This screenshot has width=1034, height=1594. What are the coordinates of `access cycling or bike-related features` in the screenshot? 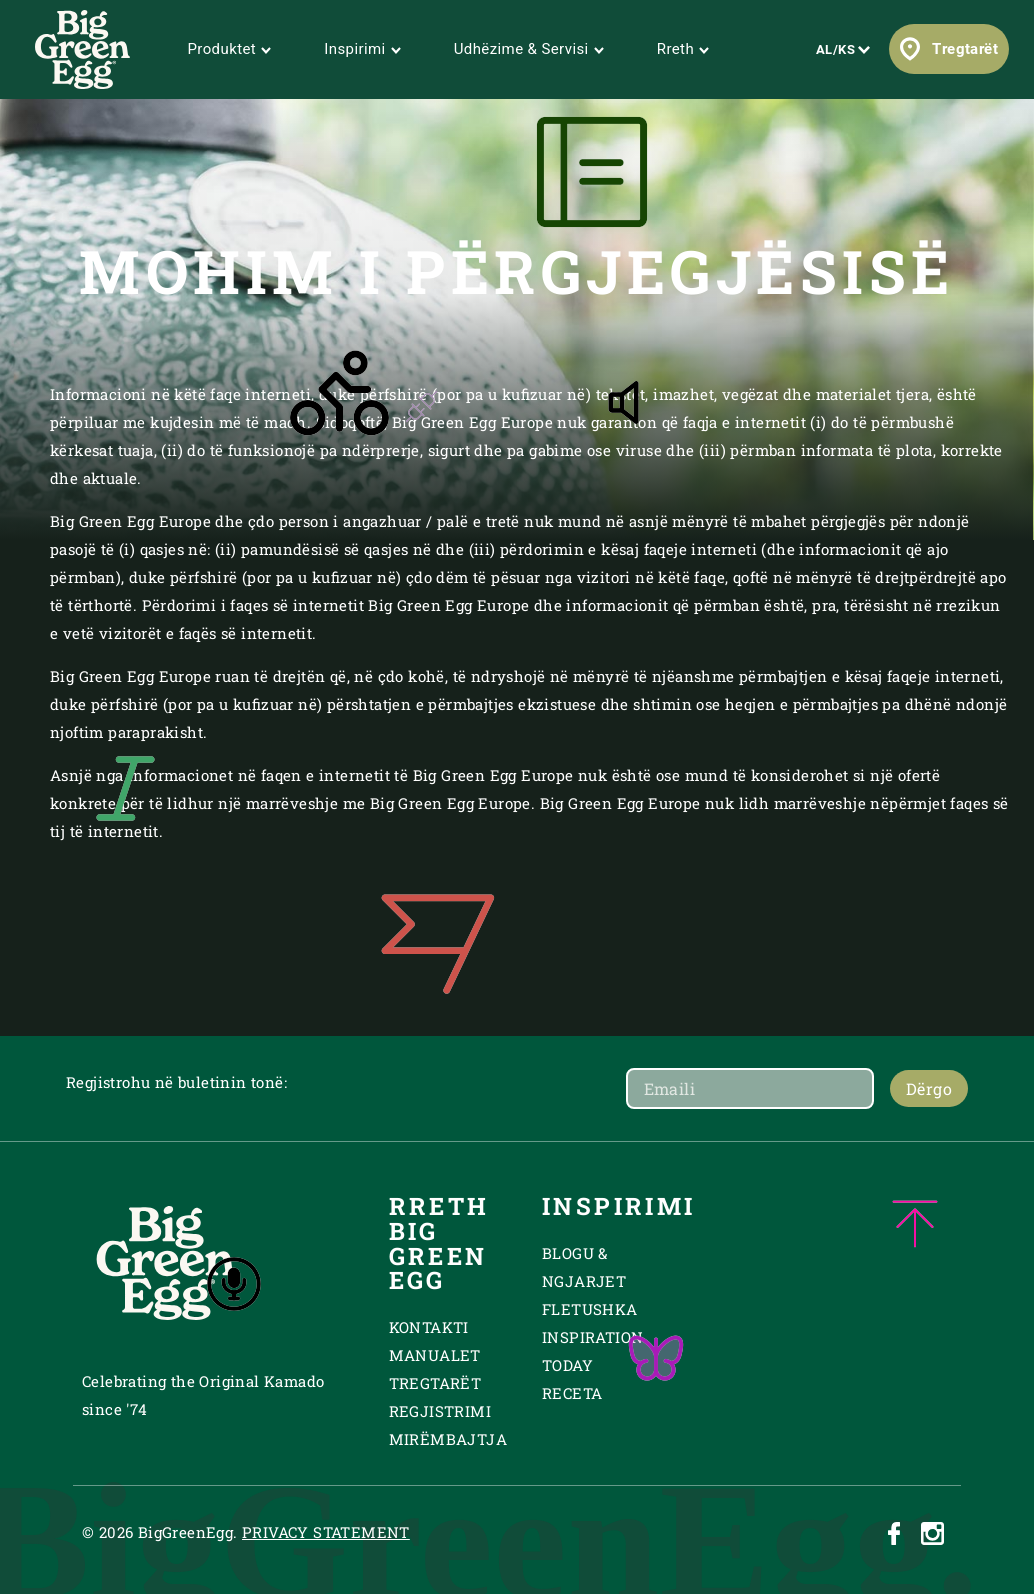 It's located at (339, 396).